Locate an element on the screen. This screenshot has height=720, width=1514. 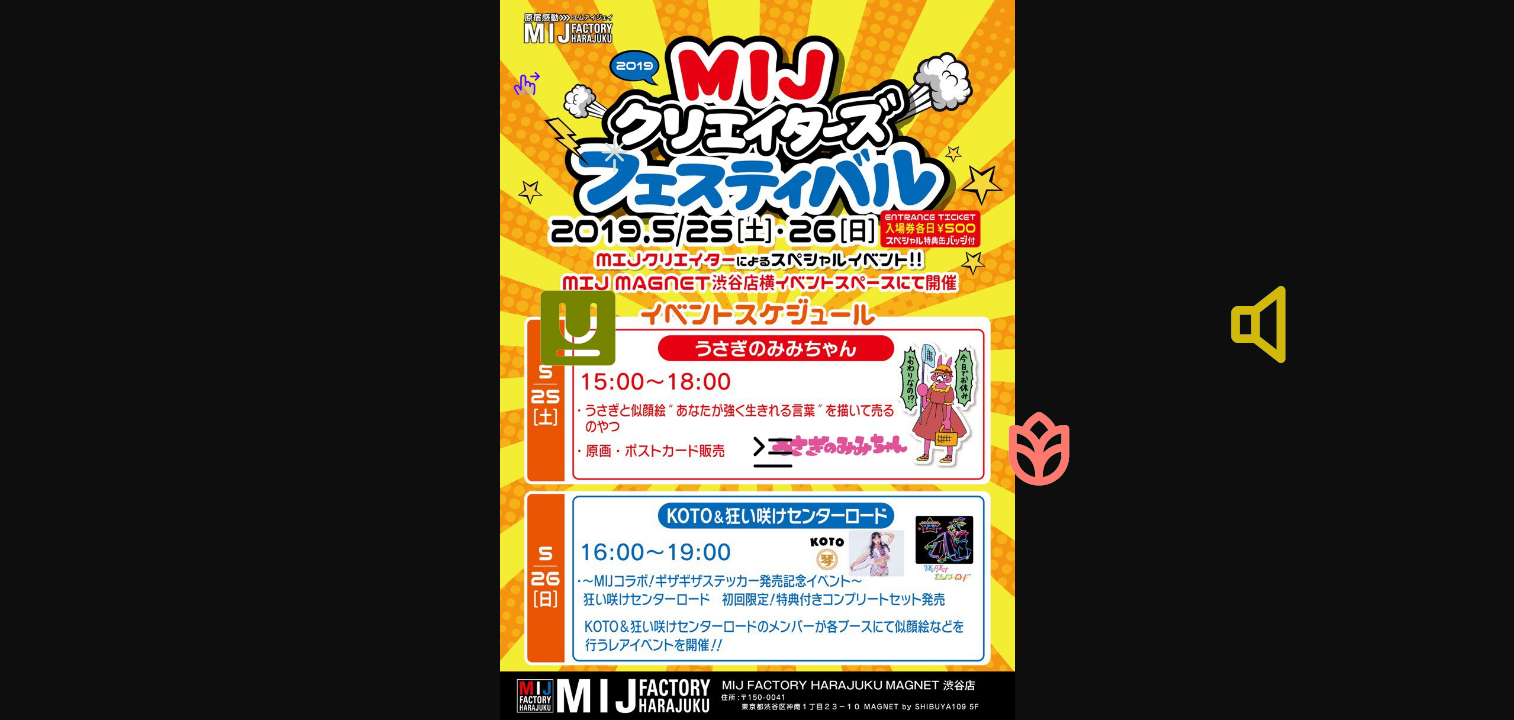
link to linktree profile is located at coordinates (614, 155).